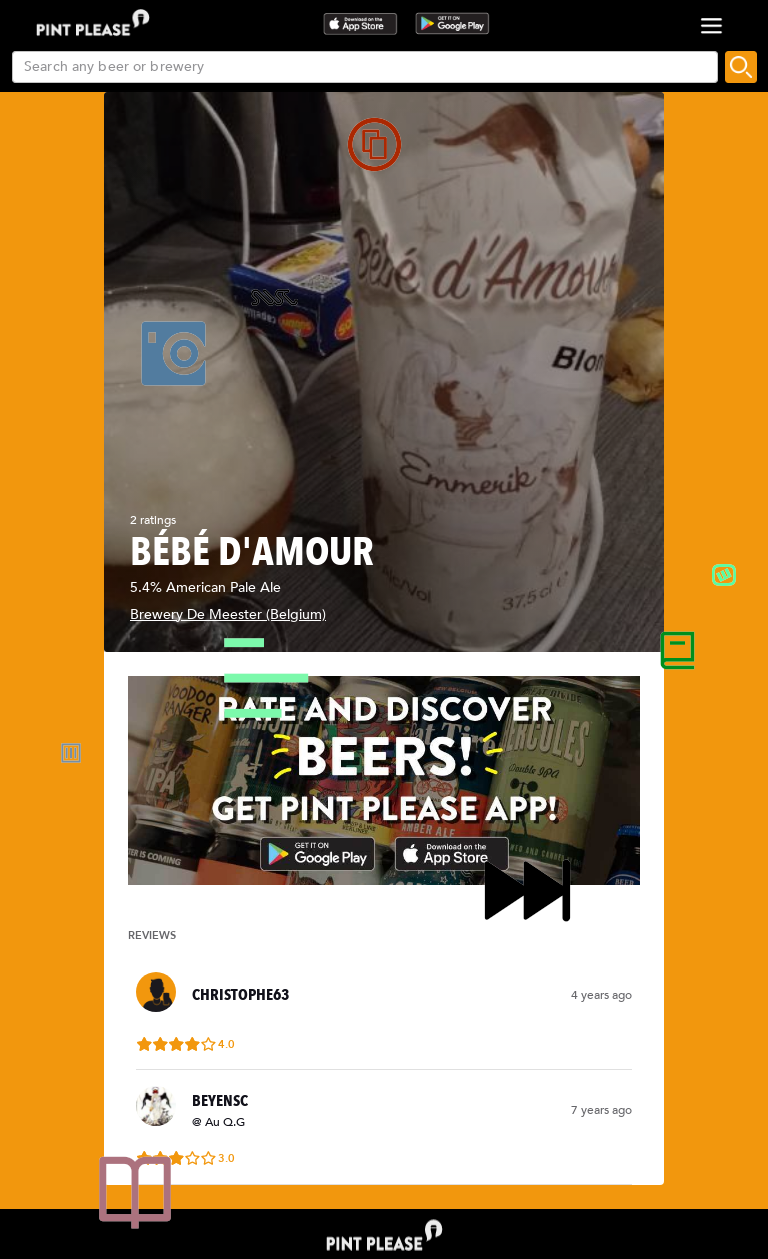 The image size is (768, 1259). I want to click on view horizontal bar chart data, so click(264, 678).